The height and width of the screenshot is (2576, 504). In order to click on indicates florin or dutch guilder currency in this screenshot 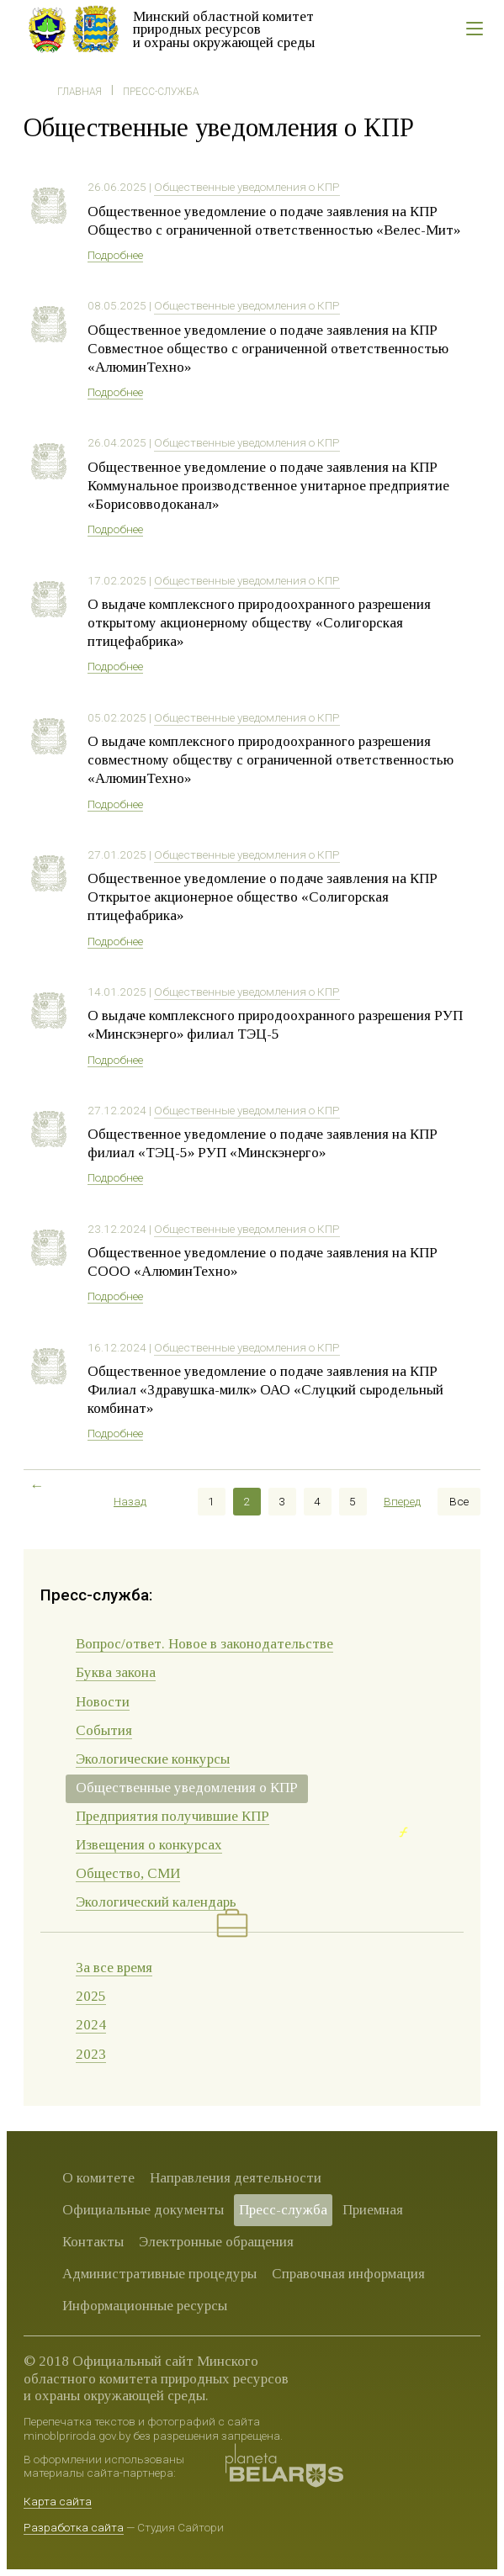, I will do `click(403, 1832)`.